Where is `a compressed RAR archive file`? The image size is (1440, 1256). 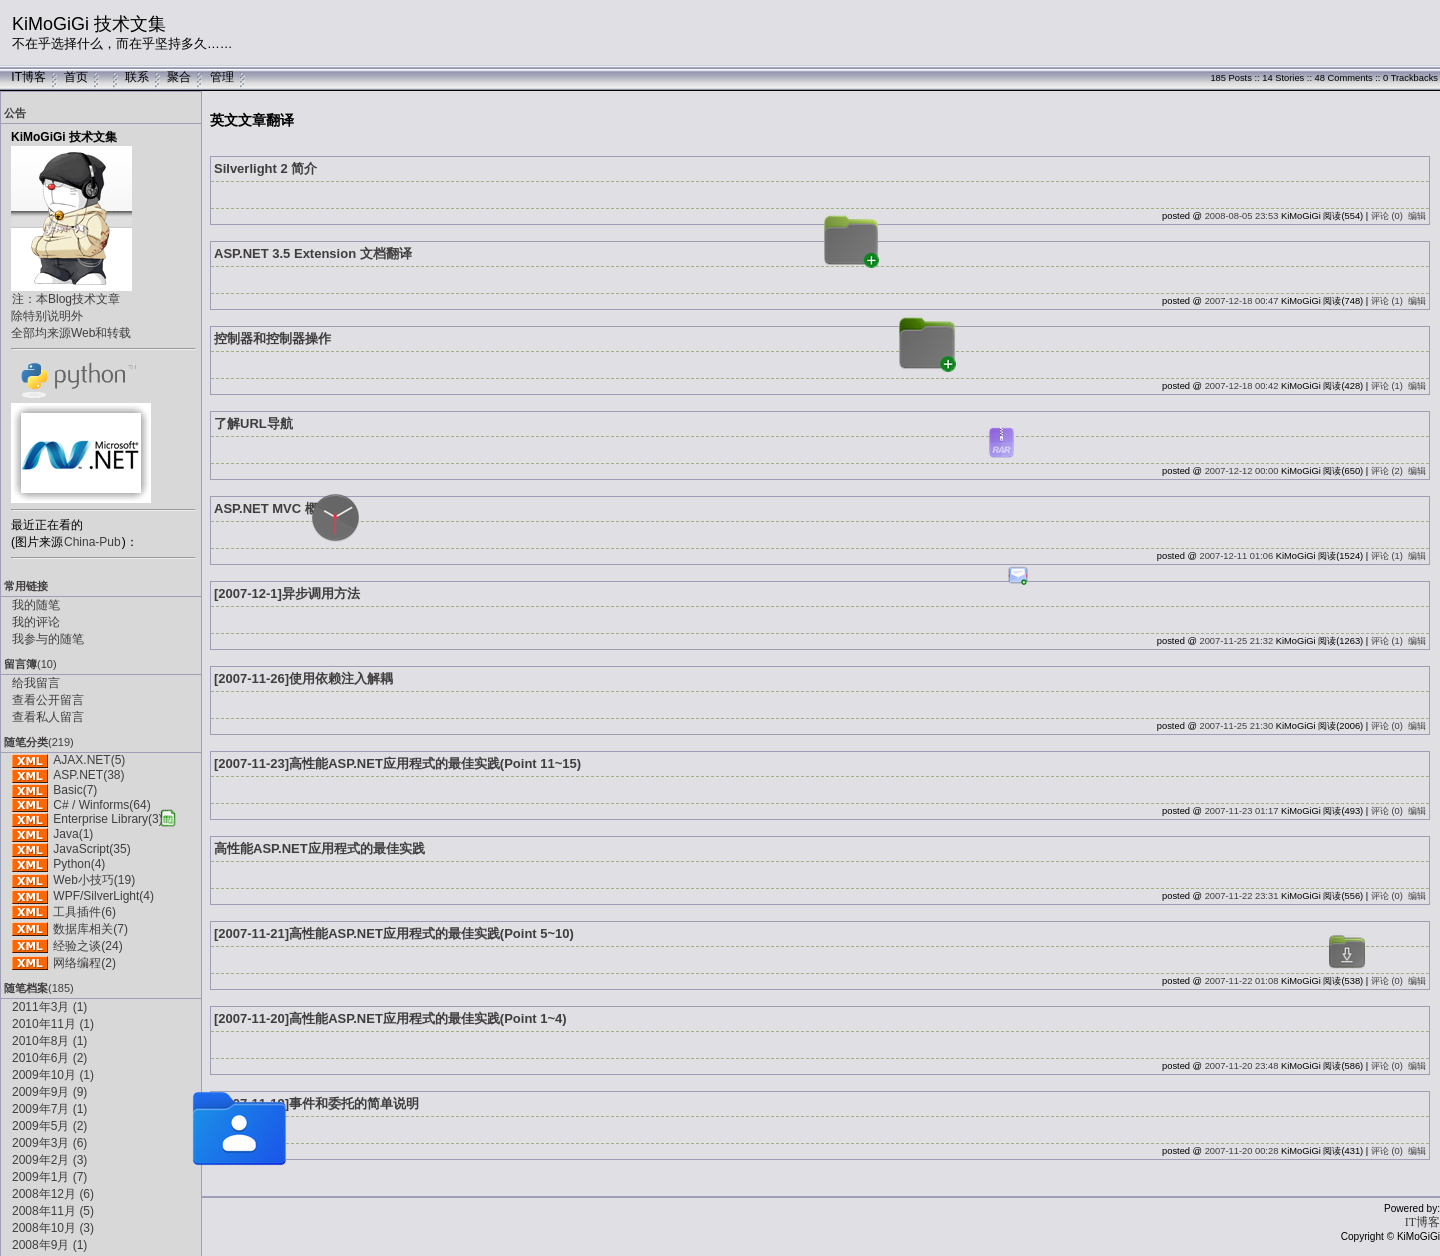 a compressed RAR archive file is located at coordinates (1001, 442).